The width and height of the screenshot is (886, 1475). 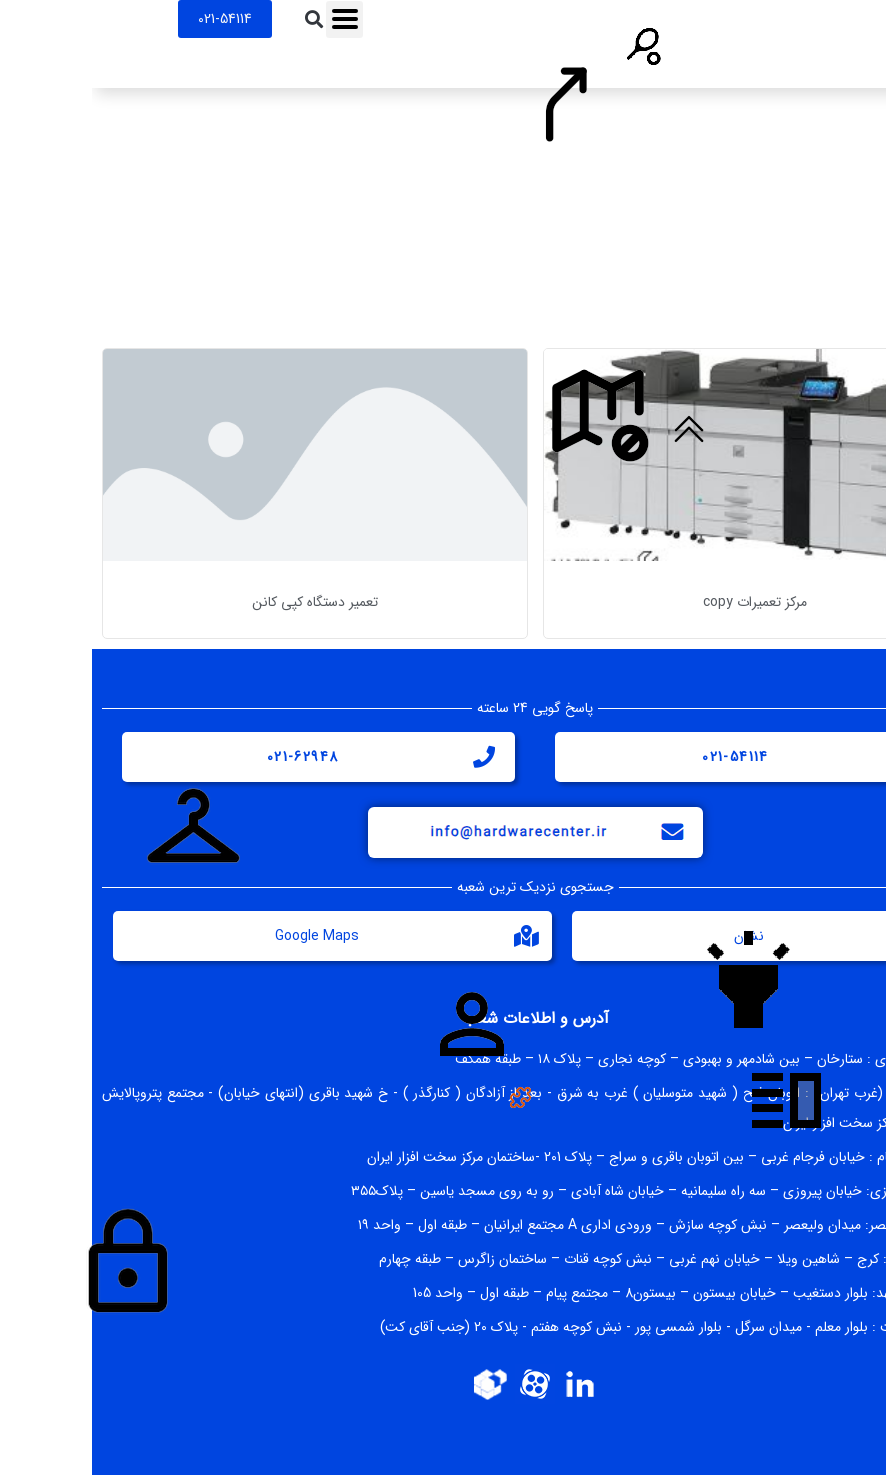 What do you see at coordinates (472, 1024) in the screenshot?
I see `view or edit your profile` at bounding box center [472, 1024].